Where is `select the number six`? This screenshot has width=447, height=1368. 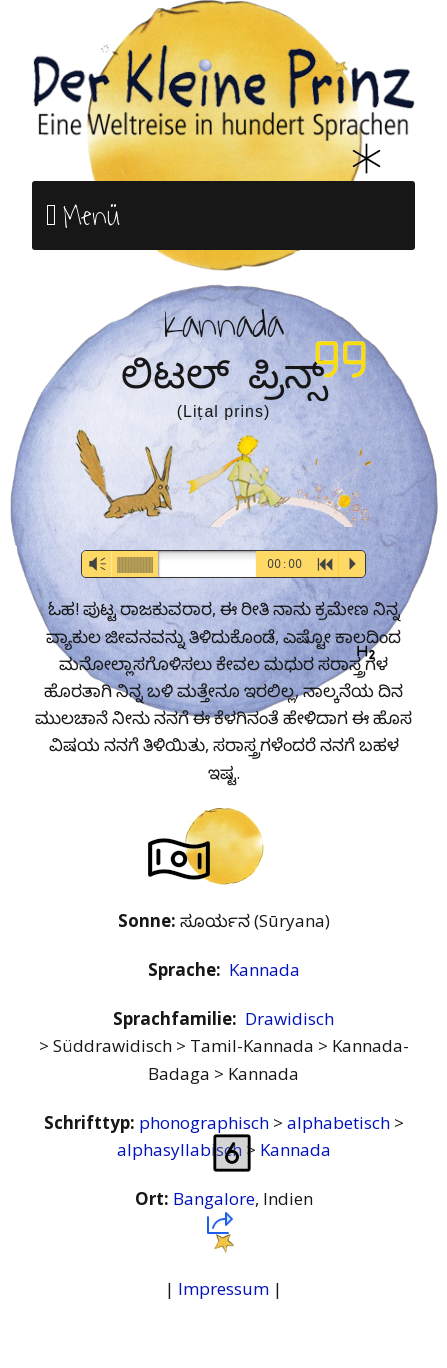 select the number six is located at coordinates (232, 1153).